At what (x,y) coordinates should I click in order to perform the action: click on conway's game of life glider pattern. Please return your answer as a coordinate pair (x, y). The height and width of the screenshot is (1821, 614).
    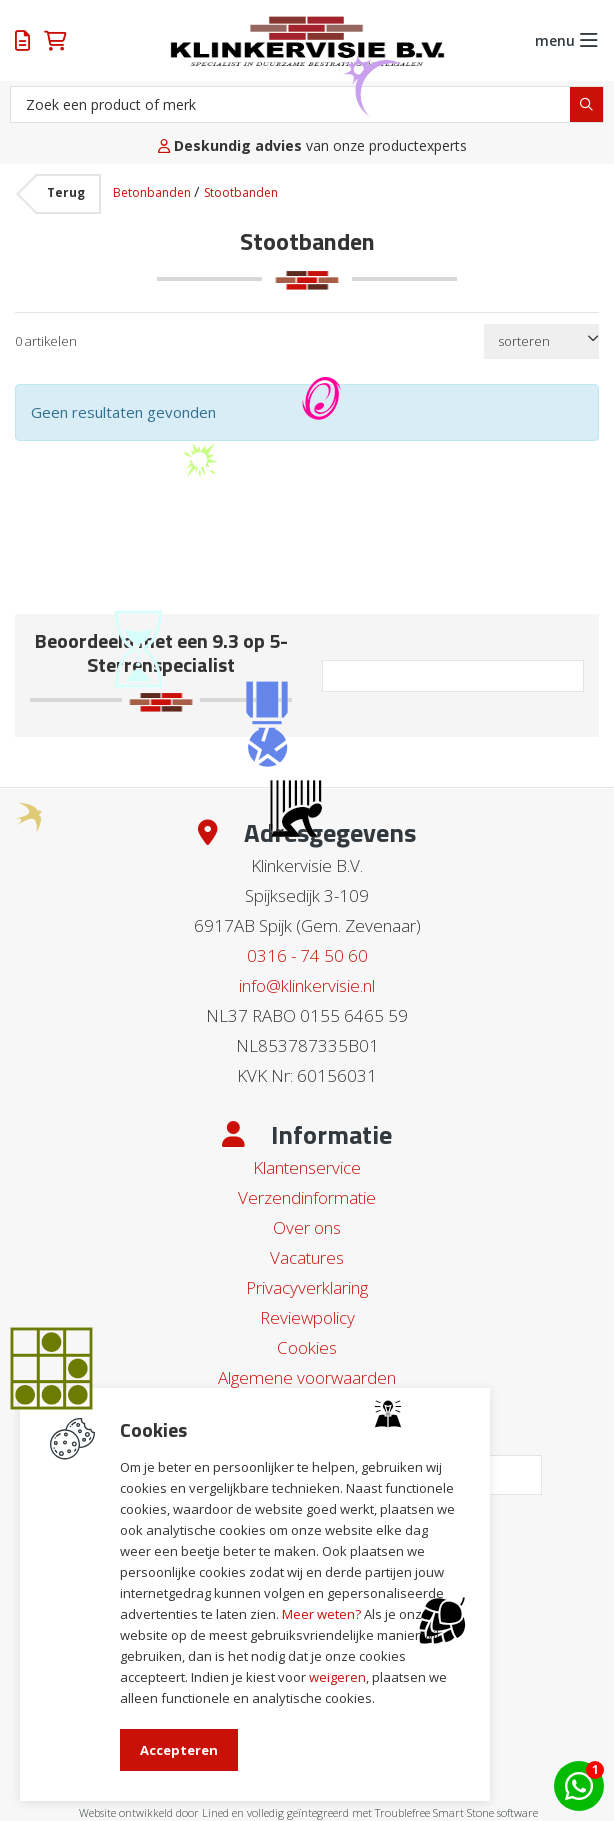
    Looking at the image, I should click on (51, 1368).